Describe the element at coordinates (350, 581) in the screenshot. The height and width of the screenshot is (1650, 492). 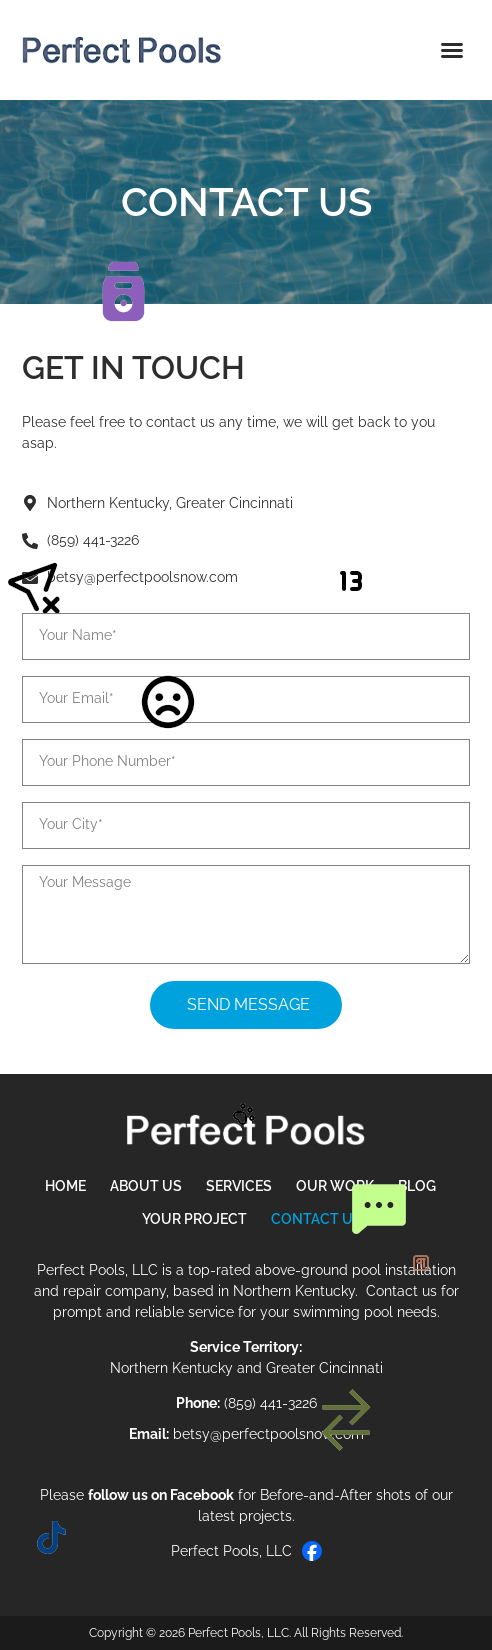
I see `indicates 13 unread notifications or items` at that location.